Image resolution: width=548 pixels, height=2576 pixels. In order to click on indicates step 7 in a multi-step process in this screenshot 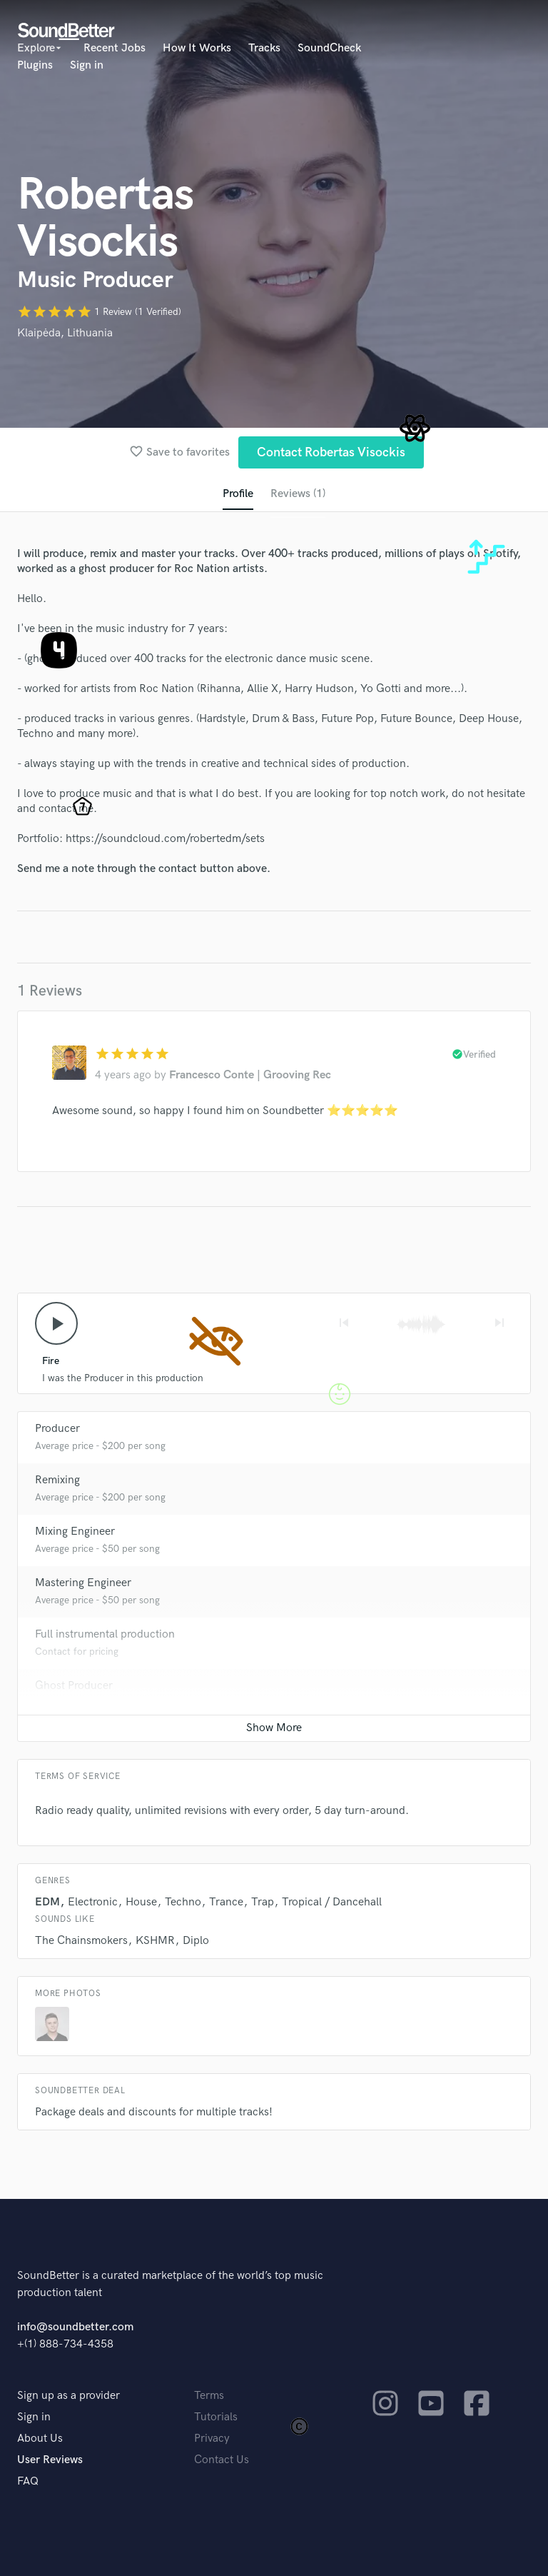, I will do `click(82, 806)`.